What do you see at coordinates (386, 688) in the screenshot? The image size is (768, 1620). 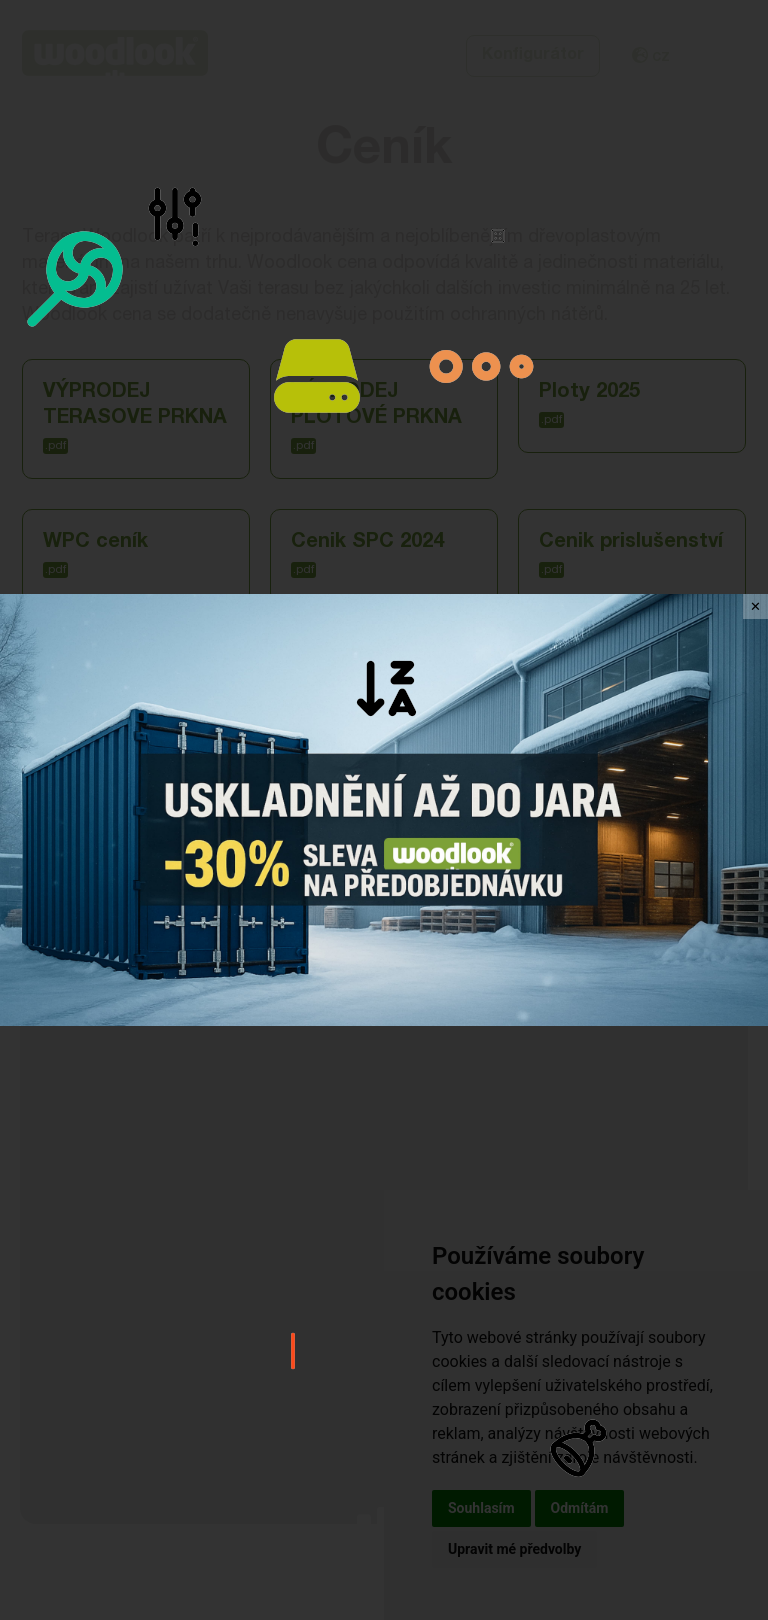 I see `sort alphabetically in reverse order (Z to A)` at bounding box center [386, 688].